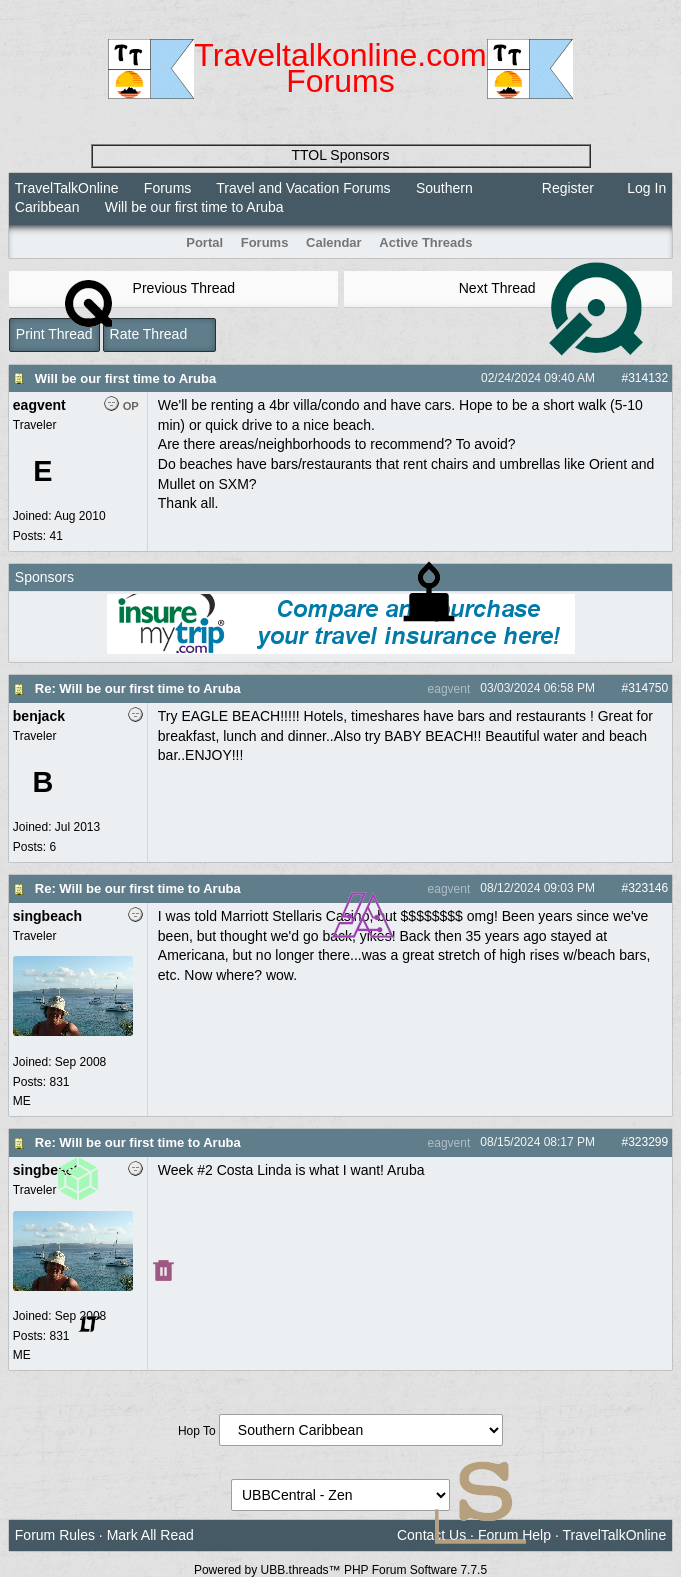  What do you see at coordinates (480, 1502) in the screenshot?
I see `slackware linux distribution logo` at bounding box center [480, 1502].